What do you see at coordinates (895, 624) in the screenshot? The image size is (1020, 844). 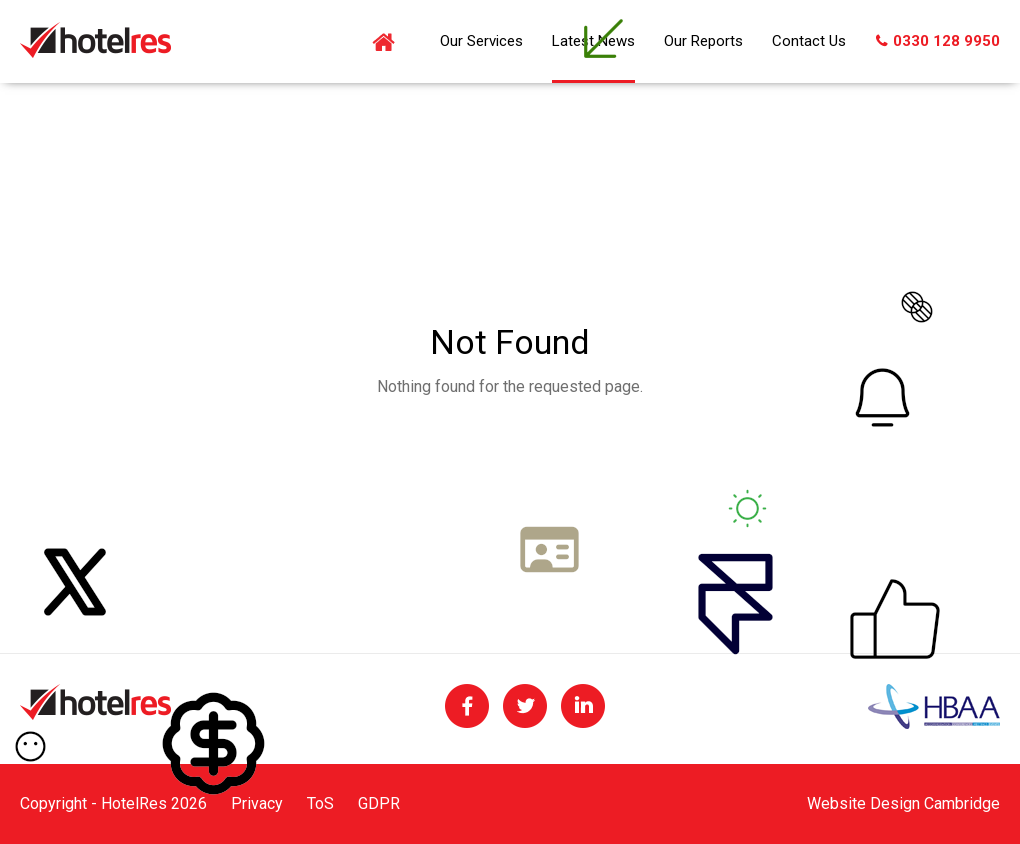 I see `like or approve content` at bounding box center [895, 624].